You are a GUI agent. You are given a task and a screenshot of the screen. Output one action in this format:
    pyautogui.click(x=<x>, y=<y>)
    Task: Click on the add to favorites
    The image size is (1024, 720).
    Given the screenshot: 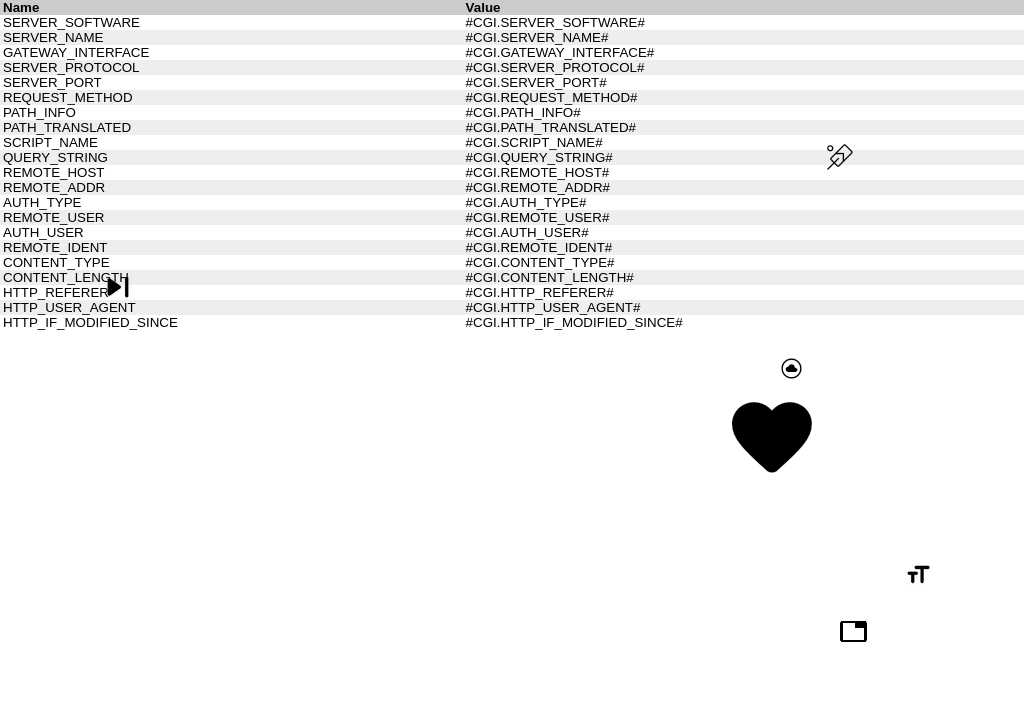 What is the action you would take?
    pyautogui.click(x=772, y=438)
    